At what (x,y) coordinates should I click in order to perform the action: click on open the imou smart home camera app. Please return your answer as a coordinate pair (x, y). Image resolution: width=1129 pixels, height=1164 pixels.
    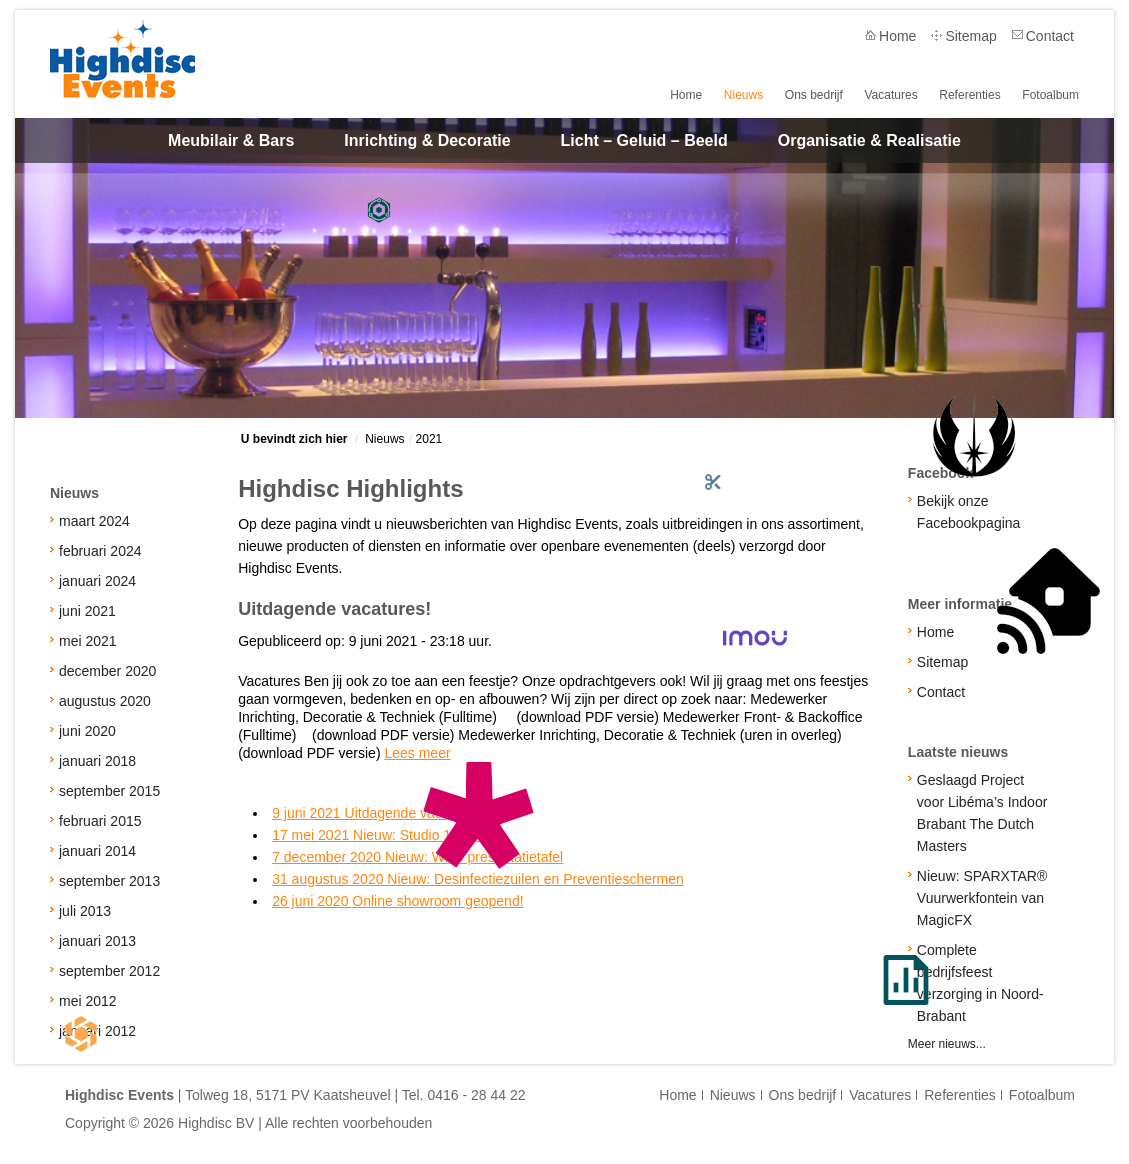
    Looking at the image, I should click on (755, 638).